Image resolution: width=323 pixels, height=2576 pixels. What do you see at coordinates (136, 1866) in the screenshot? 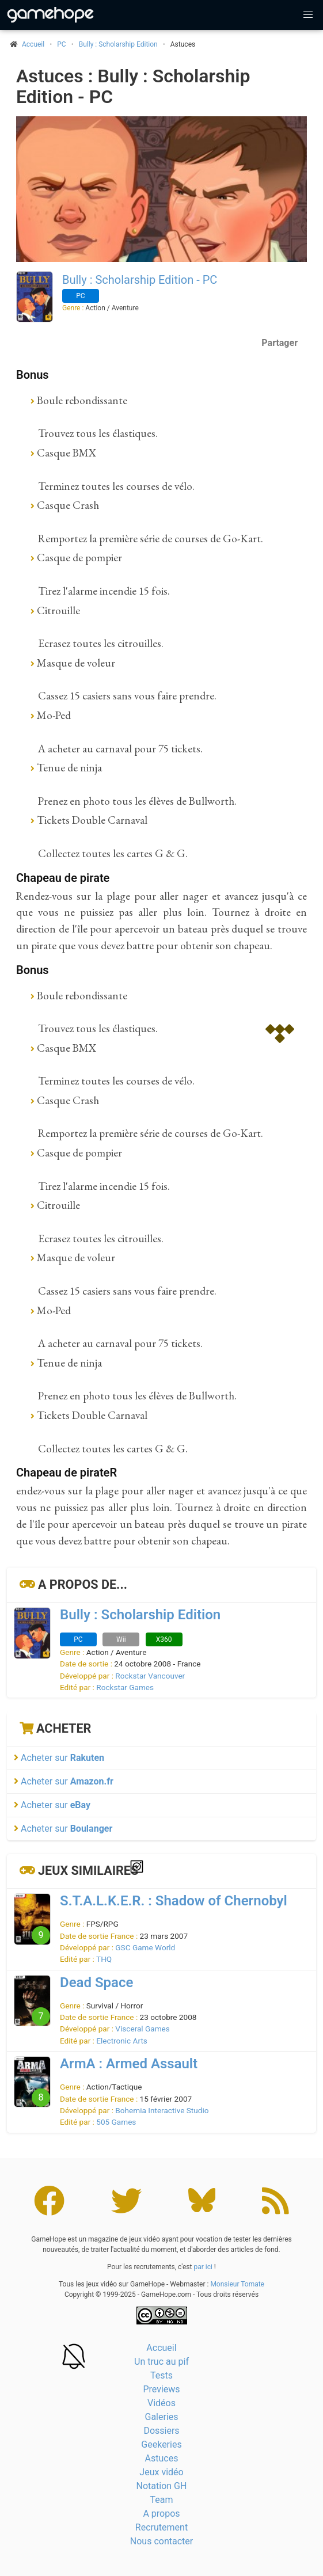
I see `access laundry or washing machine controls` at bounding box center [136, 1866].